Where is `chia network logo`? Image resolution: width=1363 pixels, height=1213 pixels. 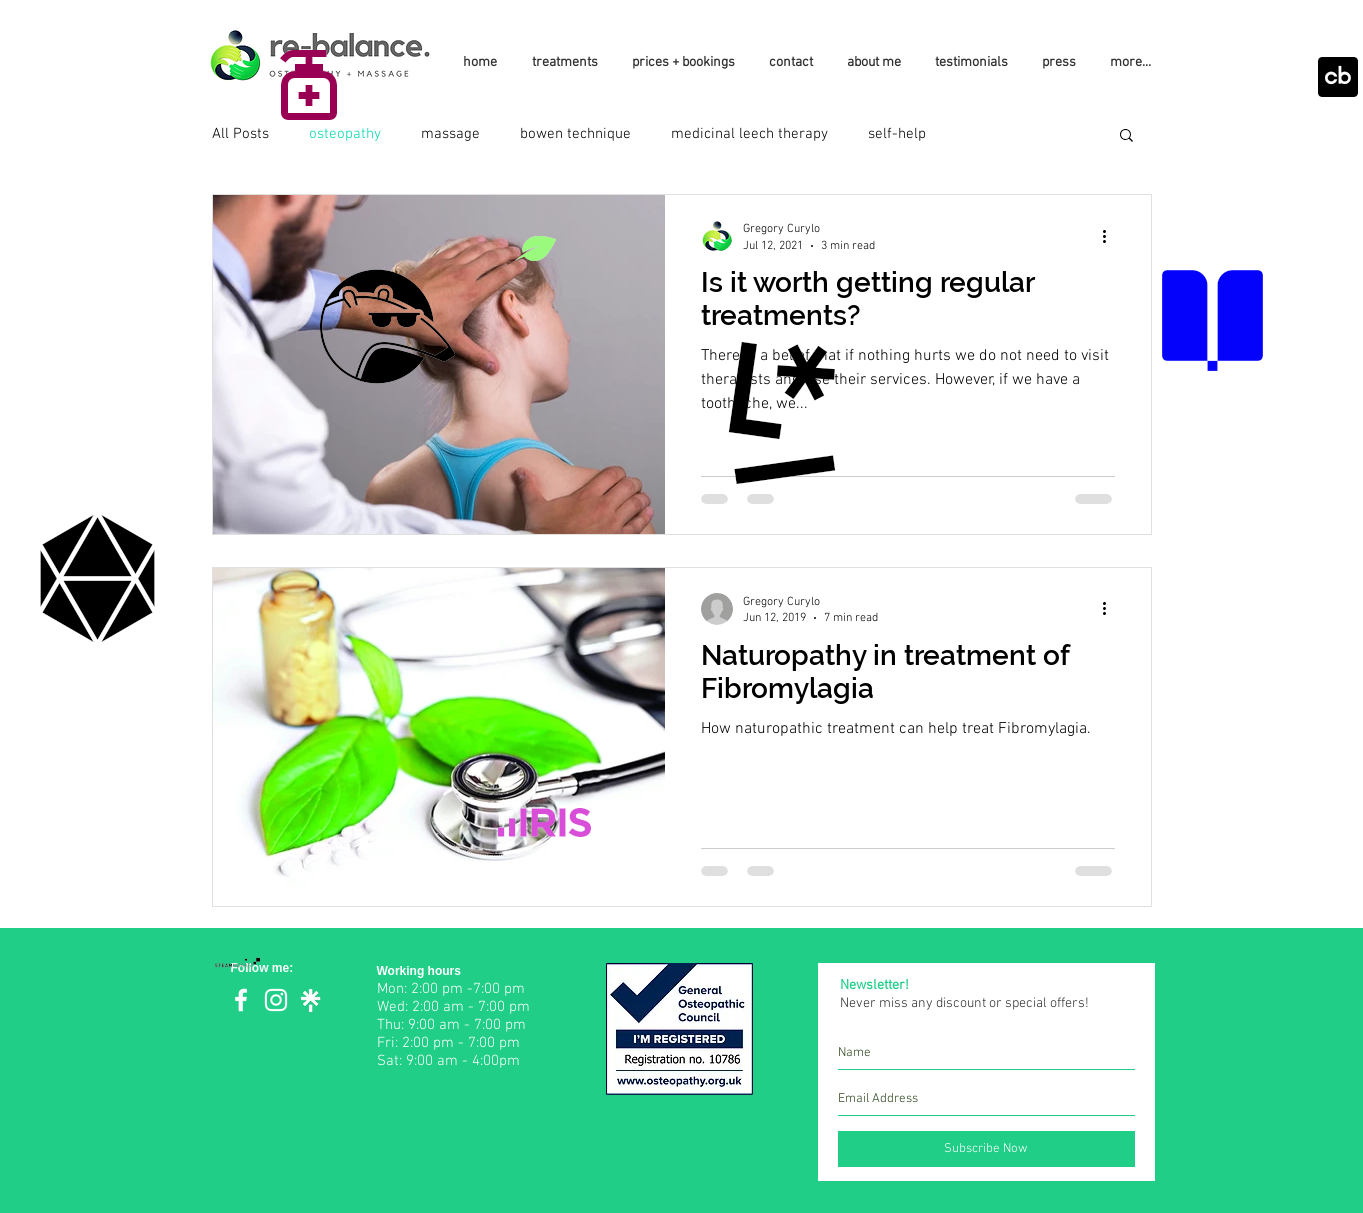
chia network logo is located at coordinates (535, 248).